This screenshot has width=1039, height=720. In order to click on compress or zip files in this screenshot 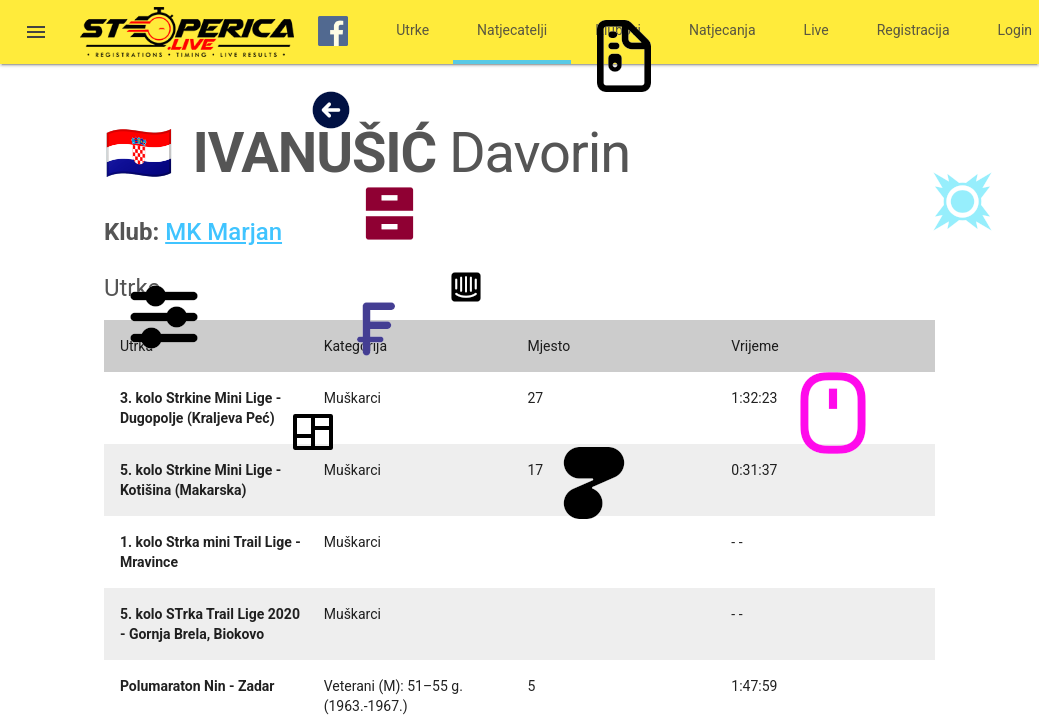, I will do `click(624, 56)`.